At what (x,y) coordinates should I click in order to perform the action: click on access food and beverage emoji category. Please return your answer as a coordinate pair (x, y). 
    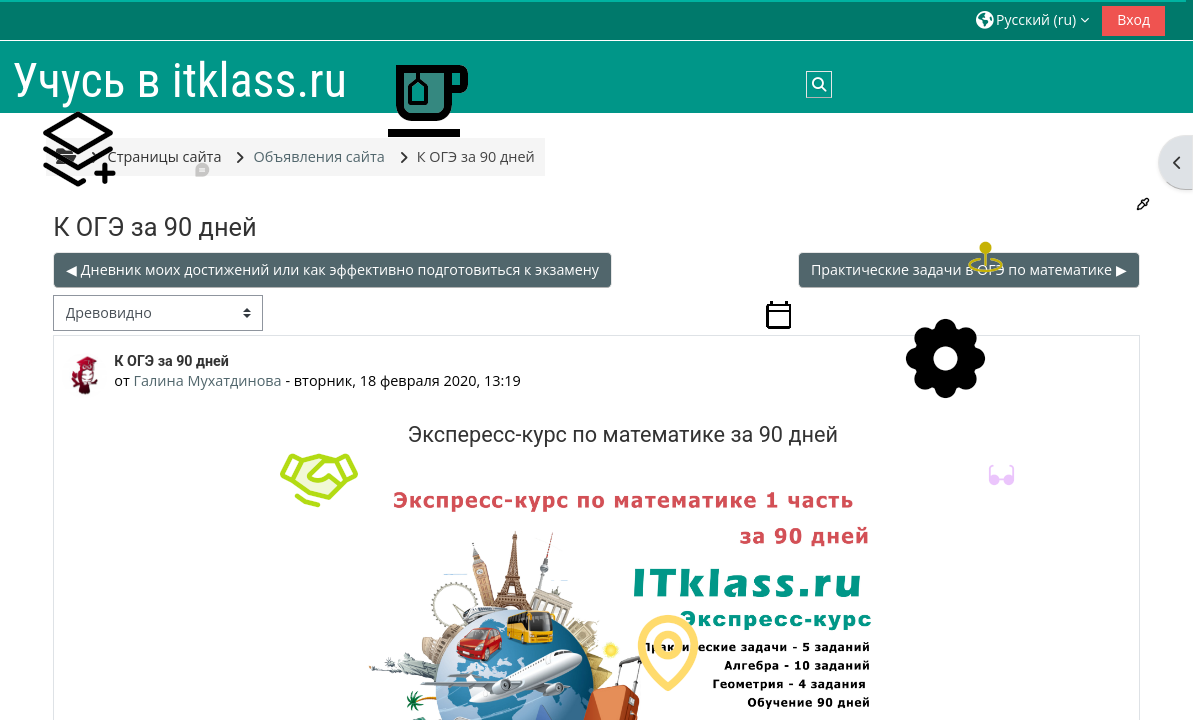
    Looking at the image, I should click on (428, 101).